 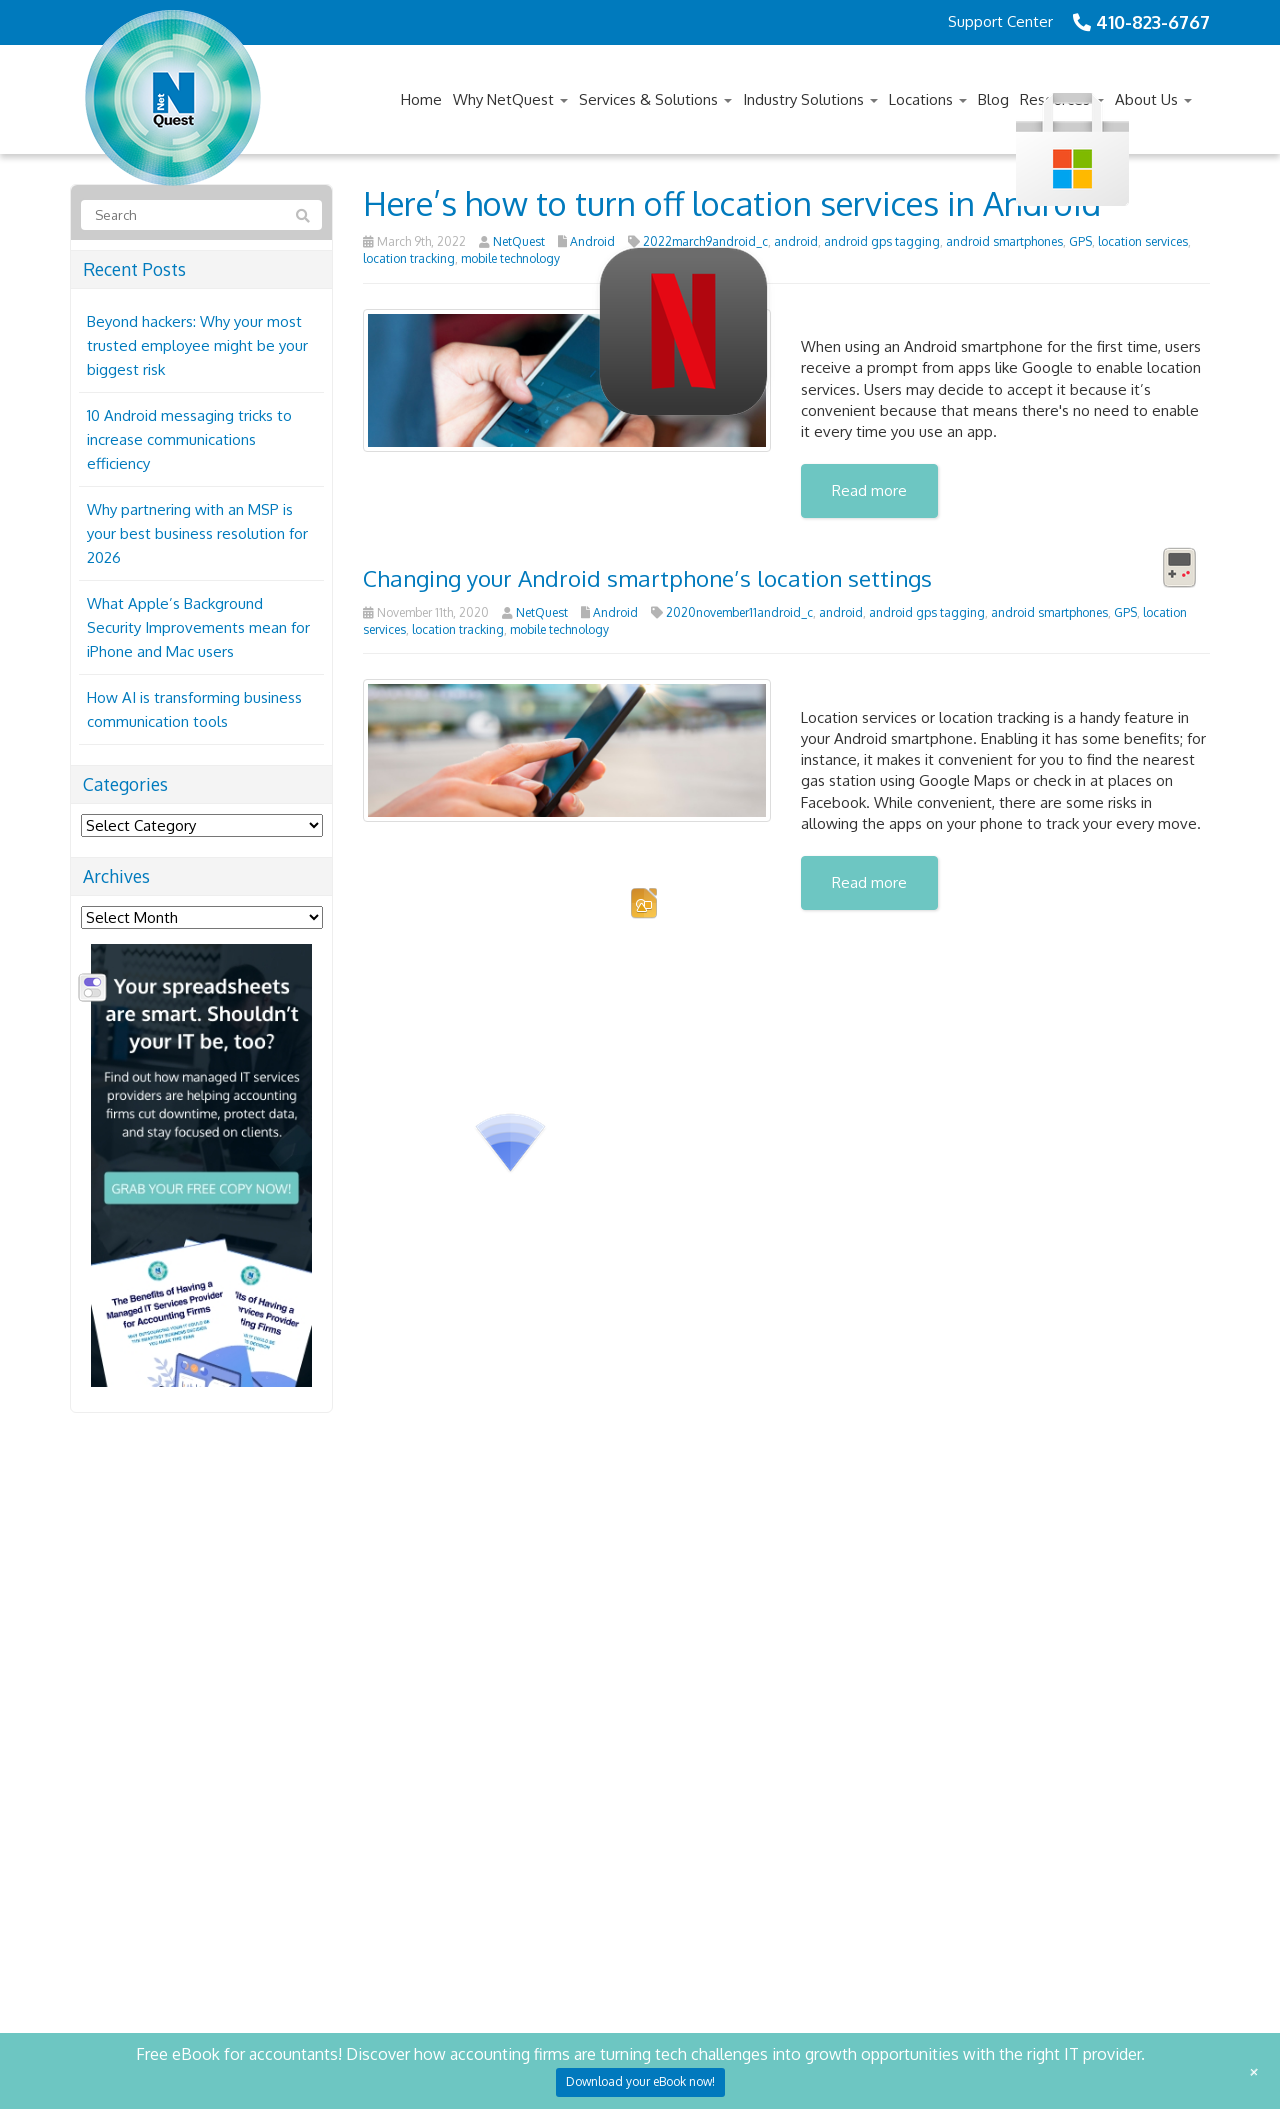 I want to click on indicates active wireless network connection, so click(x=510, y=1142).